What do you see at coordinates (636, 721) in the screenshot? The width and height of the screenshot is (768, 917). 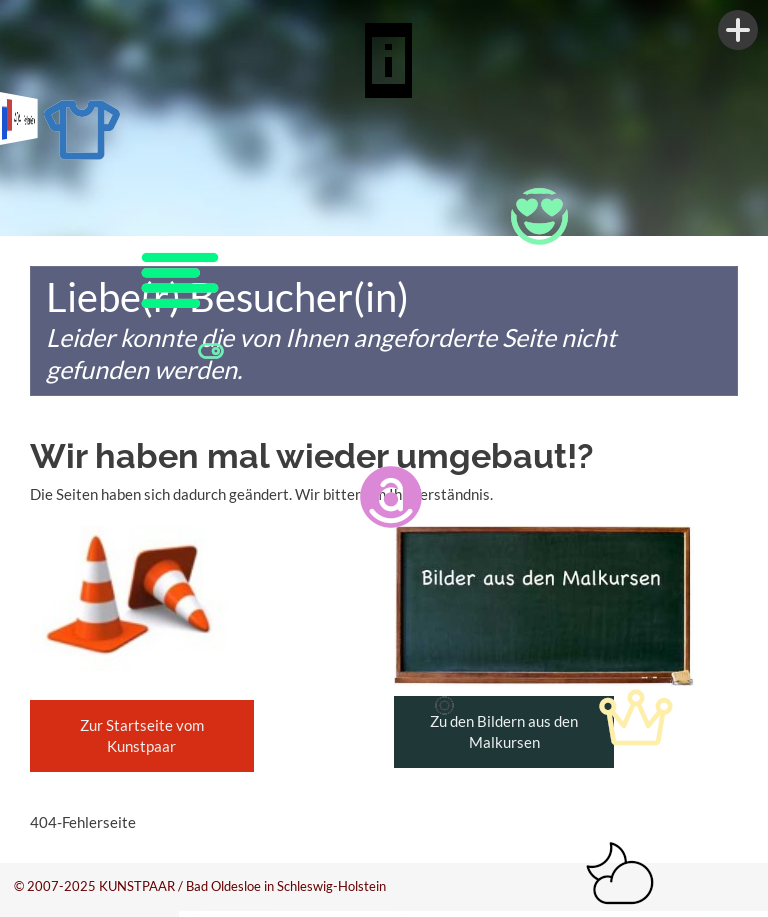 I see `indicates premium or pro subscription status` at bounding box center [636, 721].